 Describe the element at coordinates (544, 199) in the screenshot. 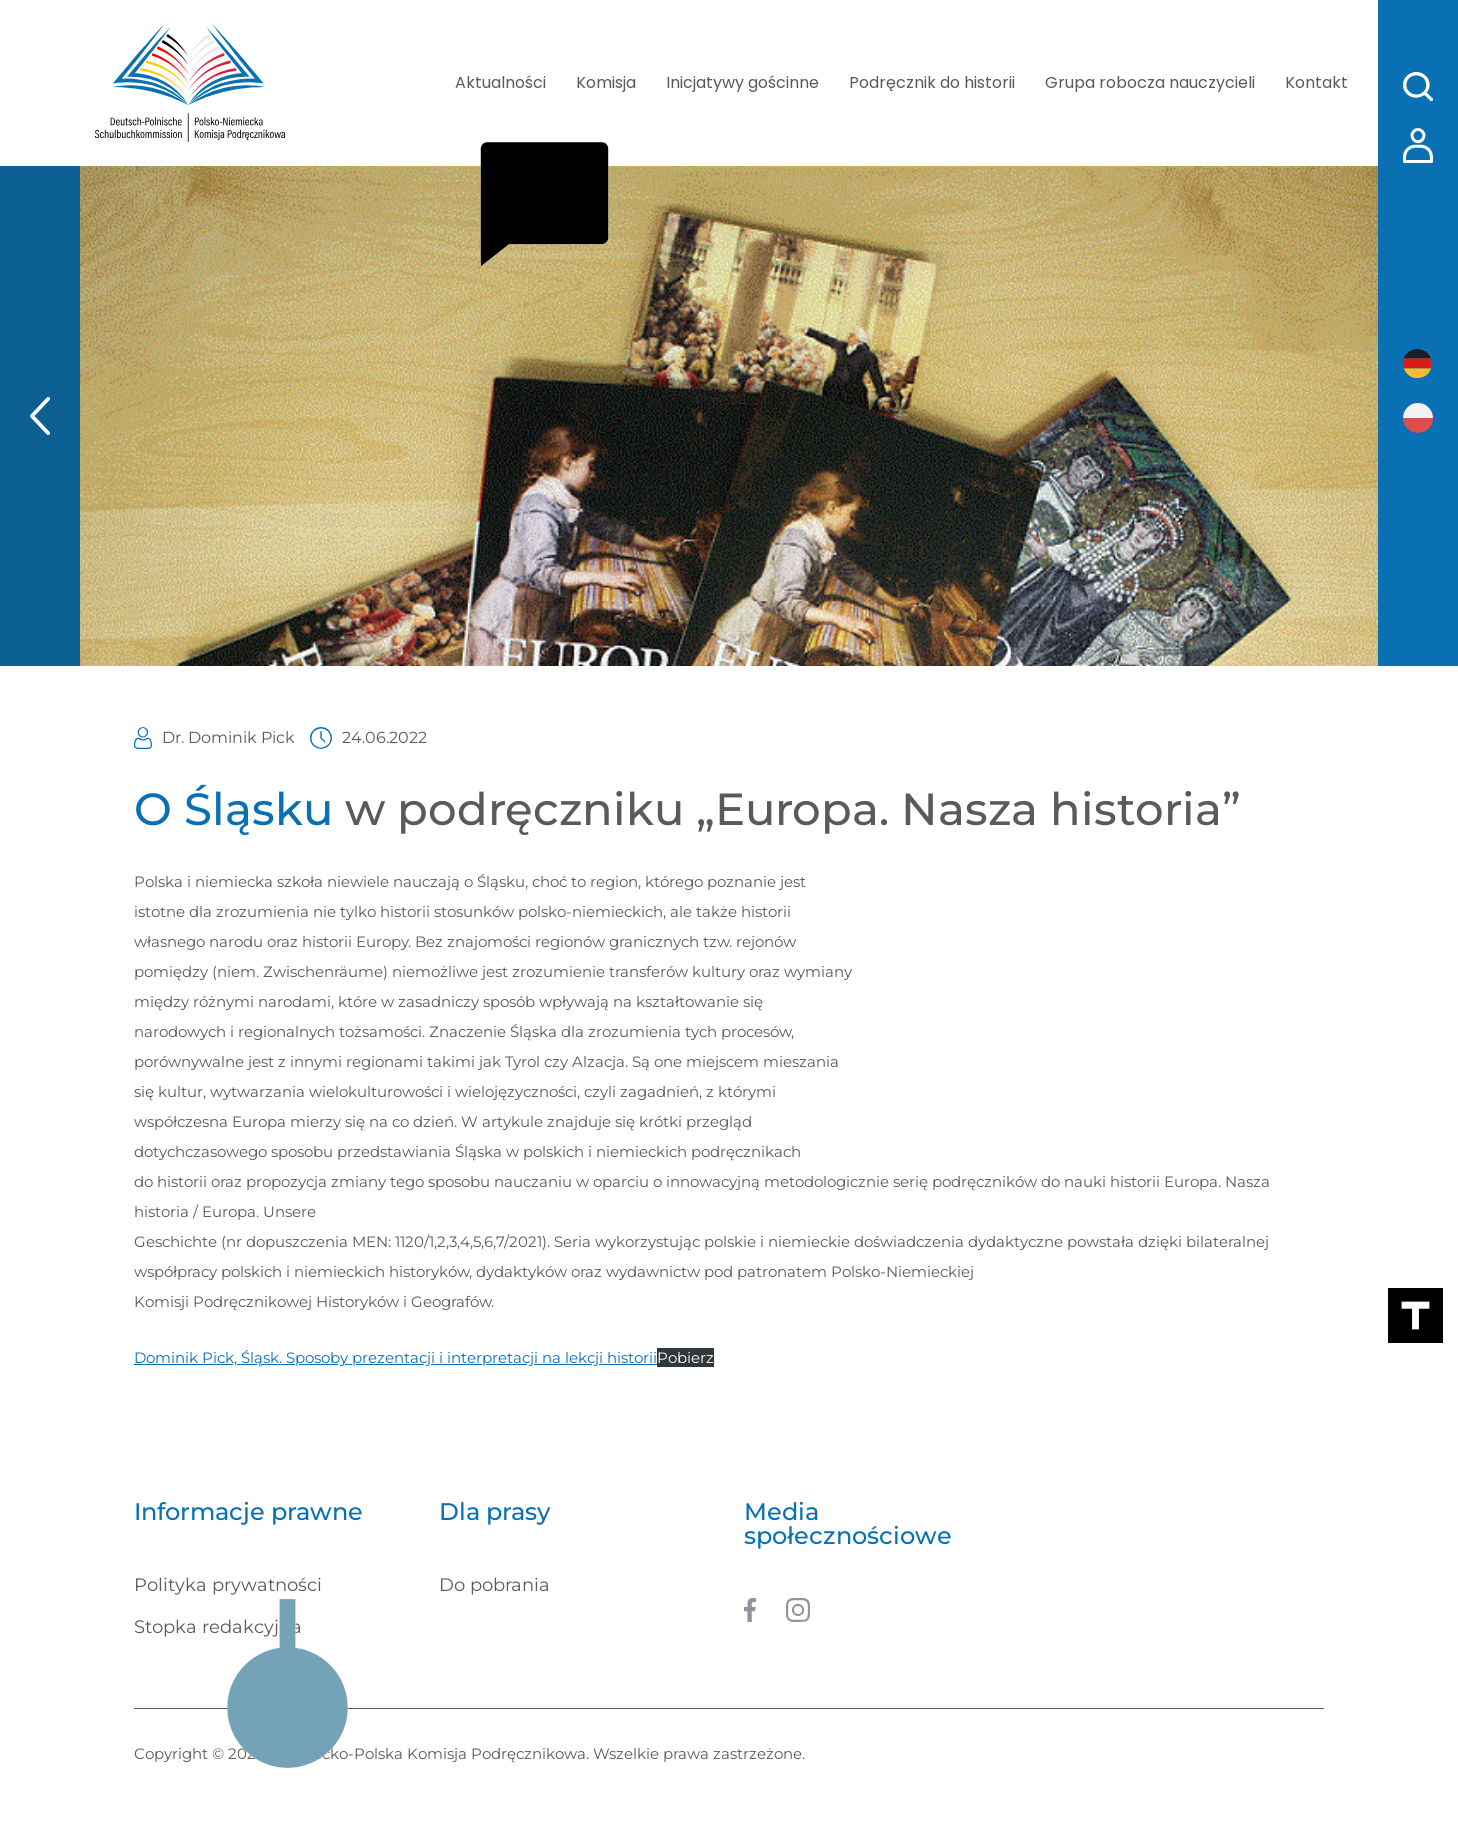

I see `open chat or messaging` at that location.